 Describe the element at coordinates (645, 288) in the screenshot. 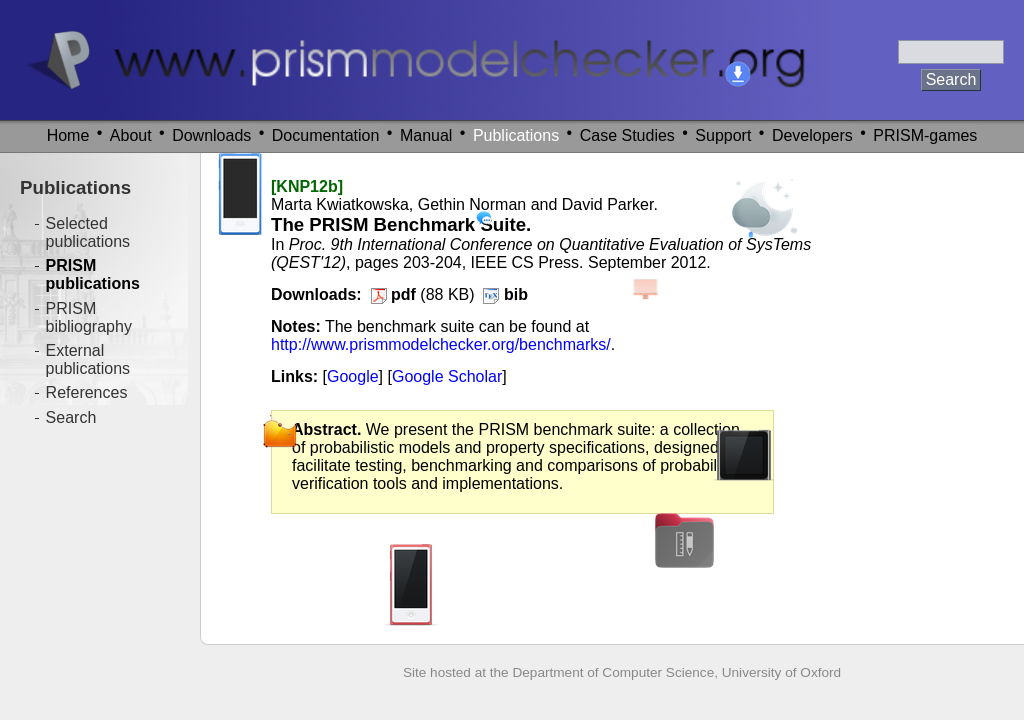

I see `represents an iMac device in system settings` at that location.